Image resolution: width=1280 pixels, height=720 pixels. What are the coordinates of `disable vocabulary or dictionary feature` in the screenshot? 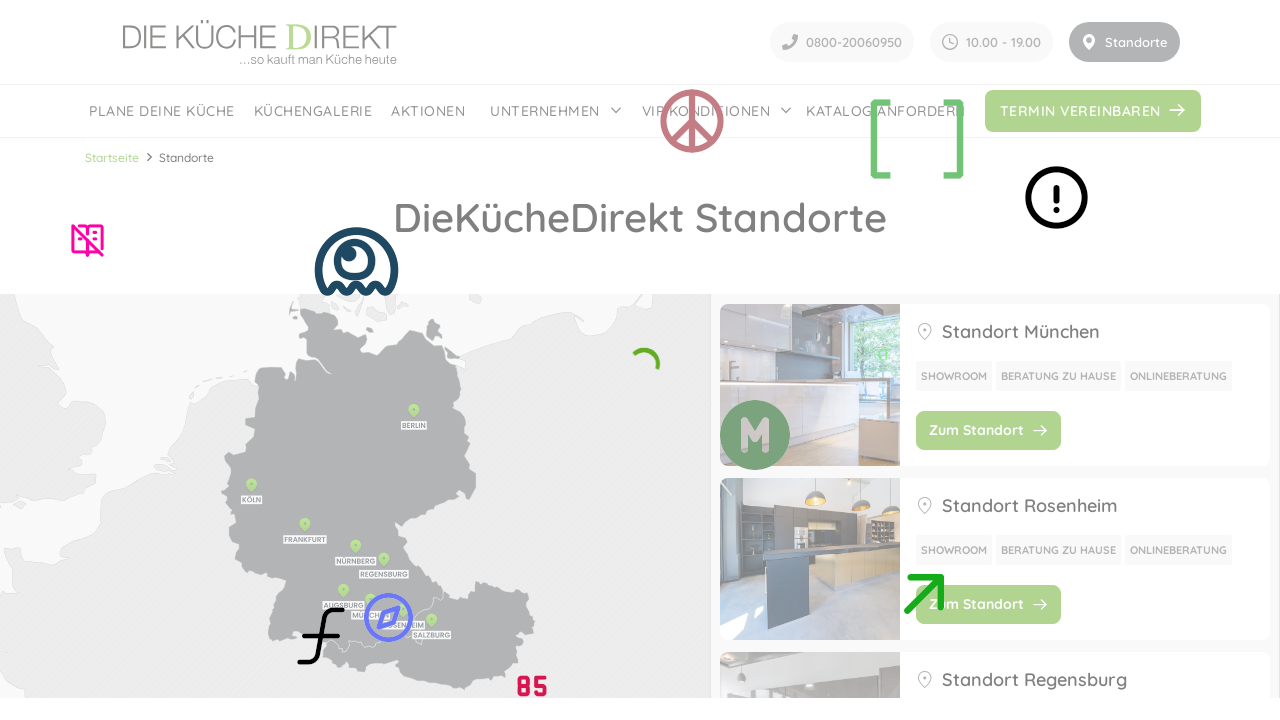 It's located at (87, 240).